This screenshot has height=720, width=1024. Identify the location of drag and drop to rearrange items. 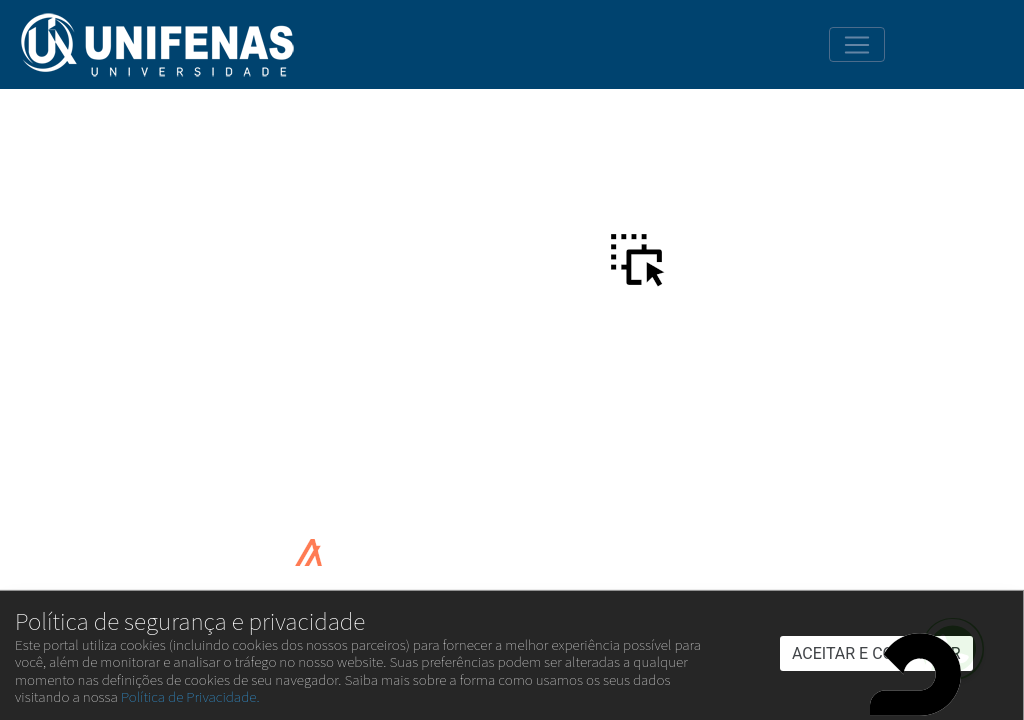
(636, 259).